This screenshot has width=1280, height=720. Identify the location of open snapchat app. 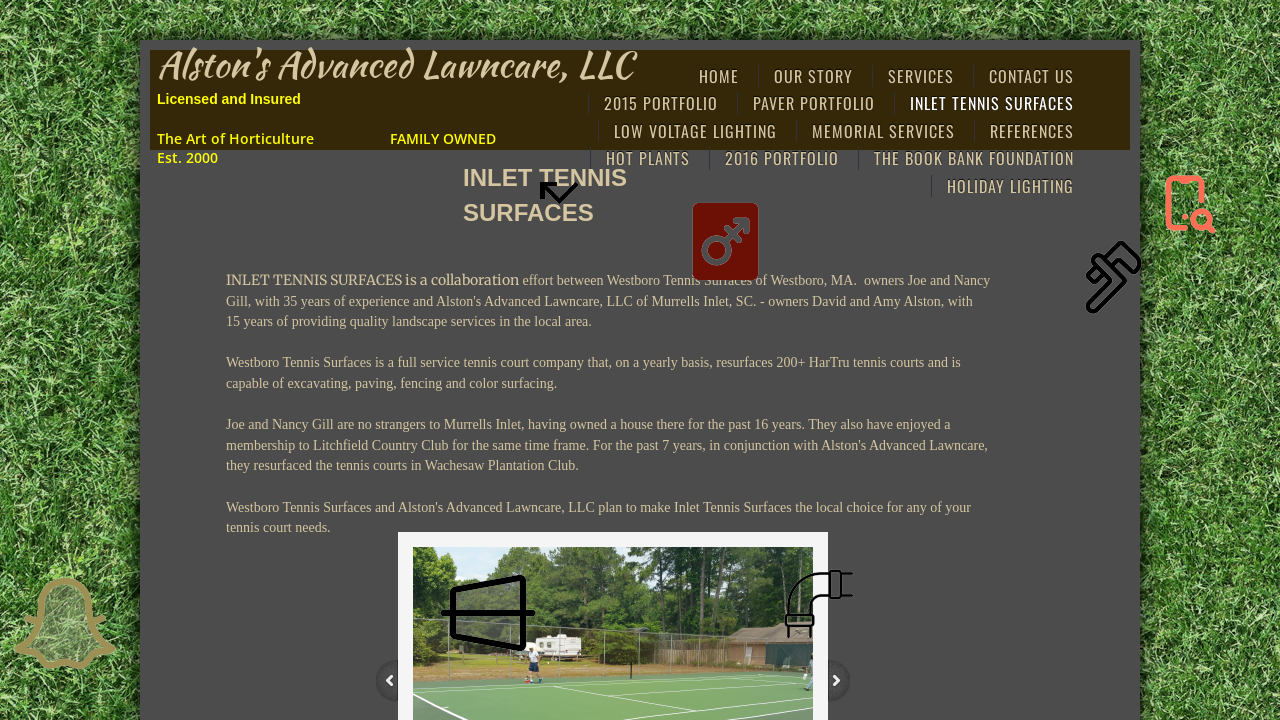
(65, 625).